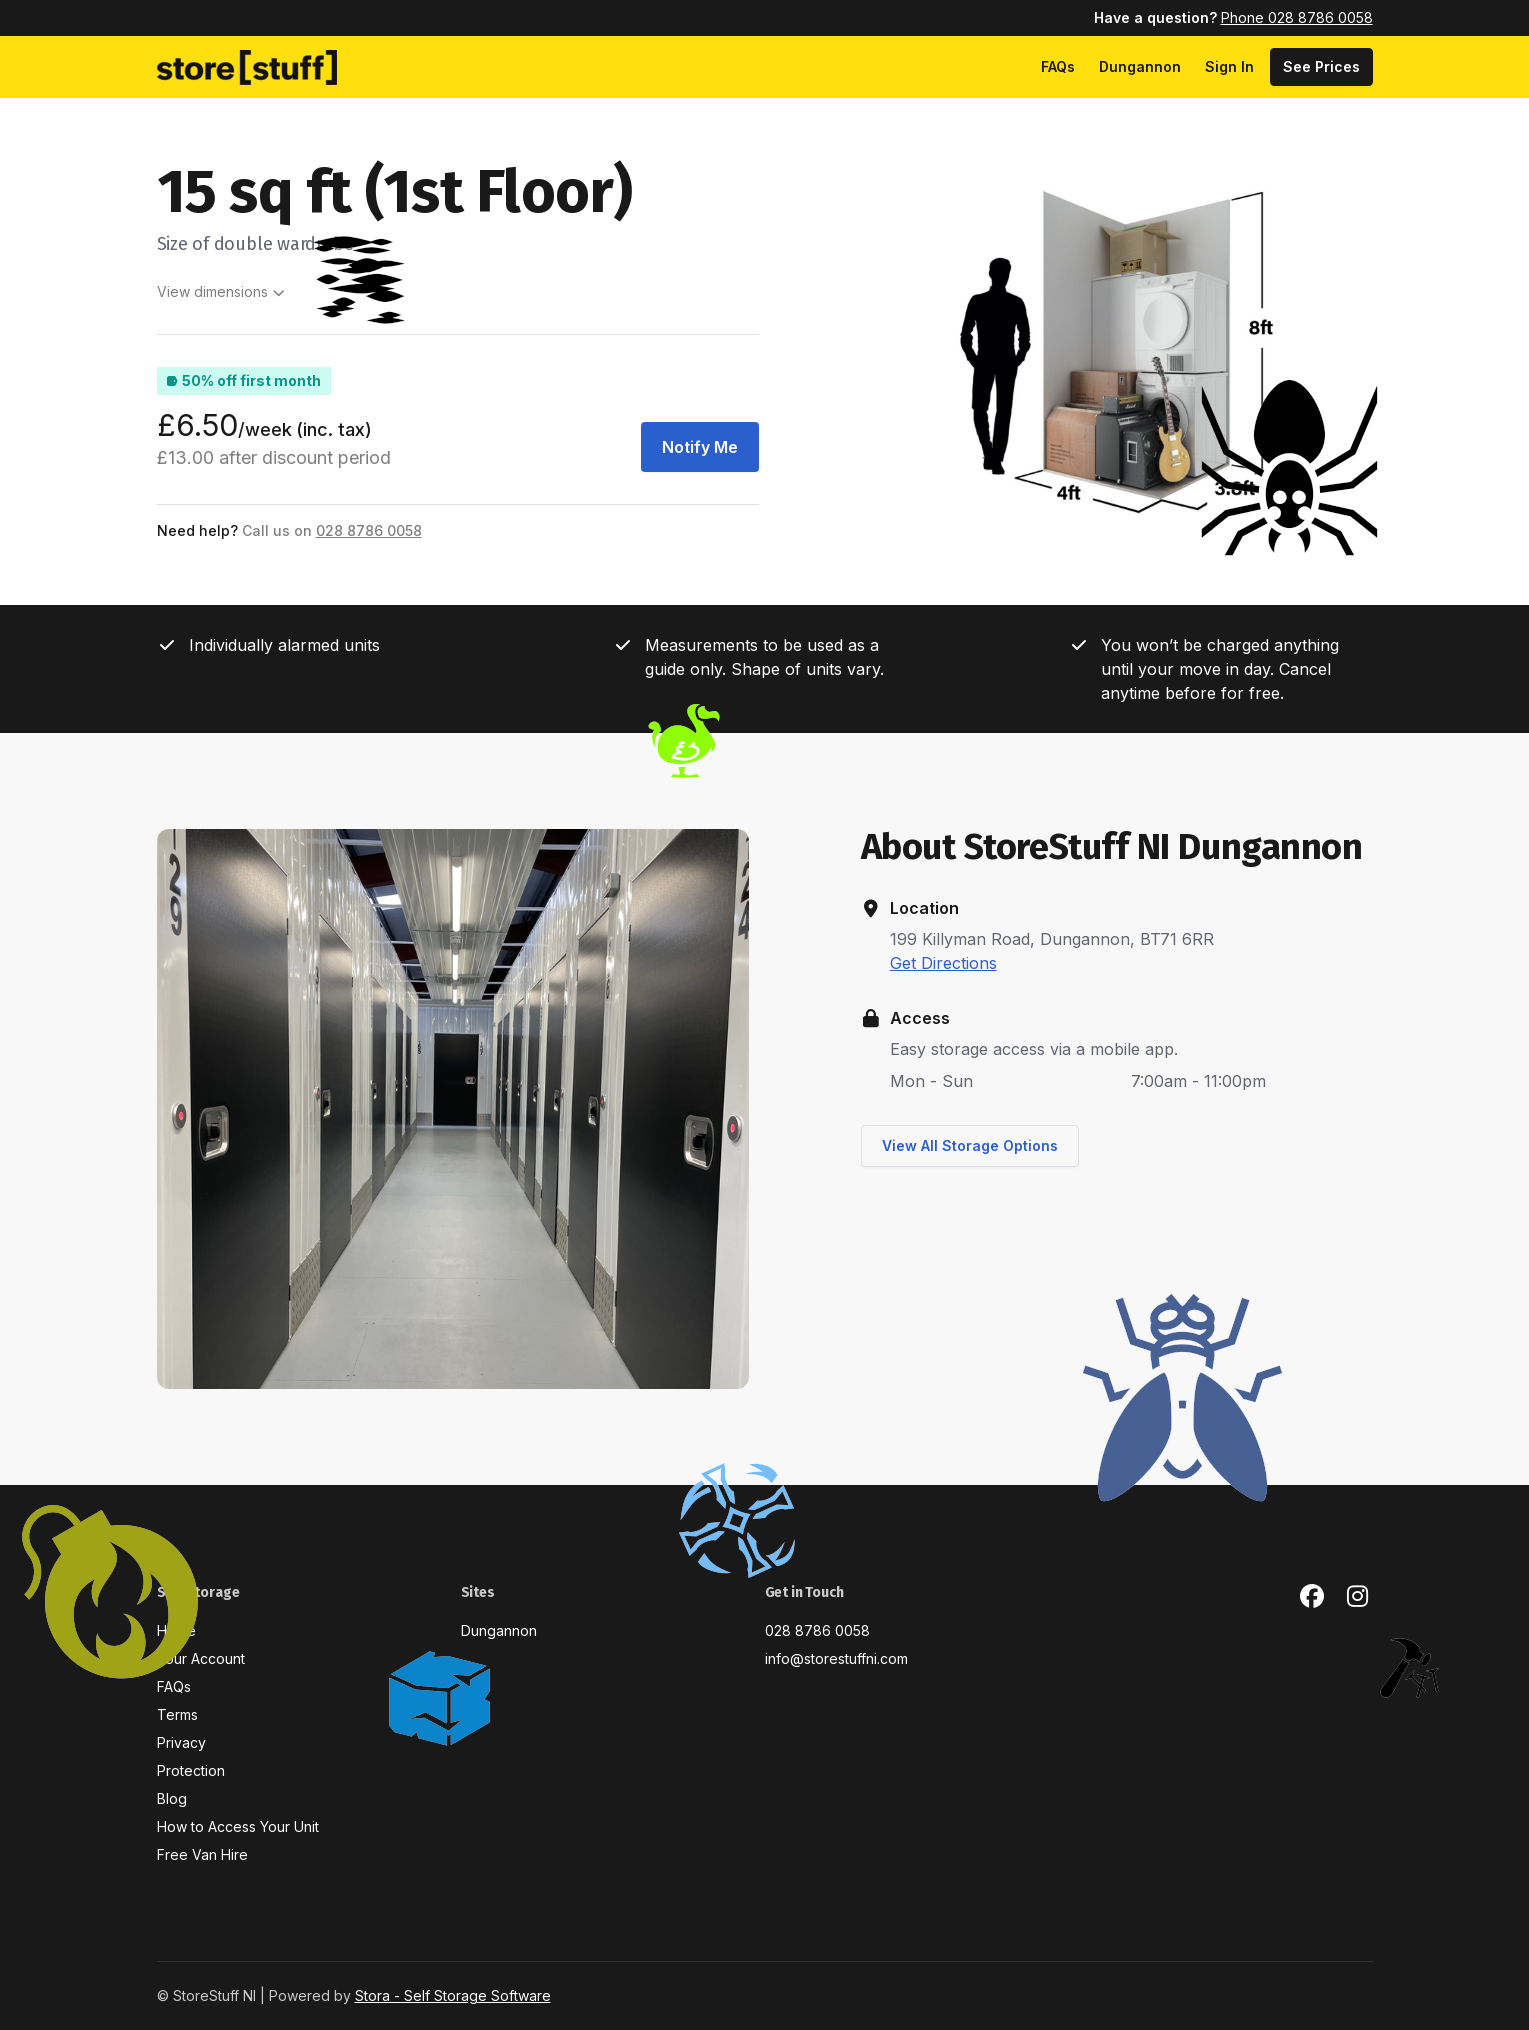 This screenshot has width=1529, height=2030. I want to click on indicates foggy weather conditions, so click(359, 280).